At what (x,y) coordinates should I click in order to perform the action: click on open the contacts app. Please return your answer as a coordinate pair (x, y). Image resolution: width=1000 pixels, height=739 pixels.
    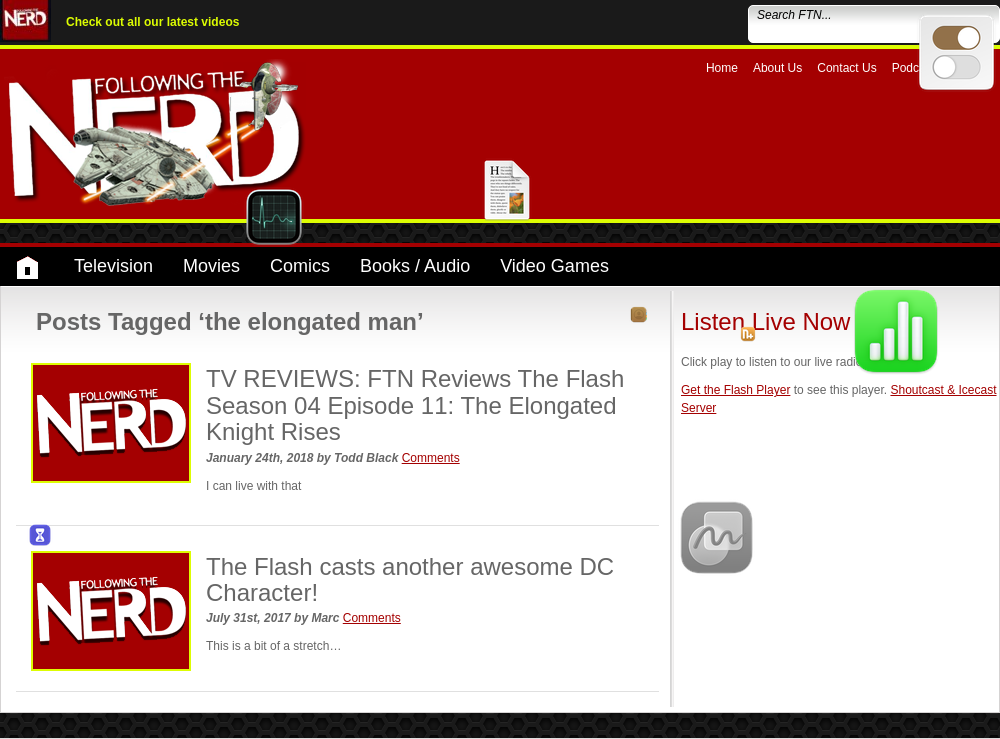
    Looking at the image, I should click on (638, 314).